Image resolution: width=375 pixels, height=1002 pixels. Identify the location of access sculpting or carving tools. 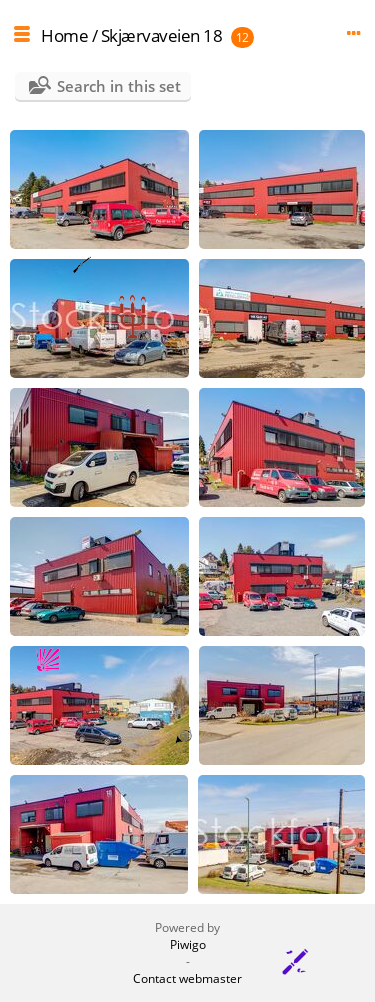
(295, 961).